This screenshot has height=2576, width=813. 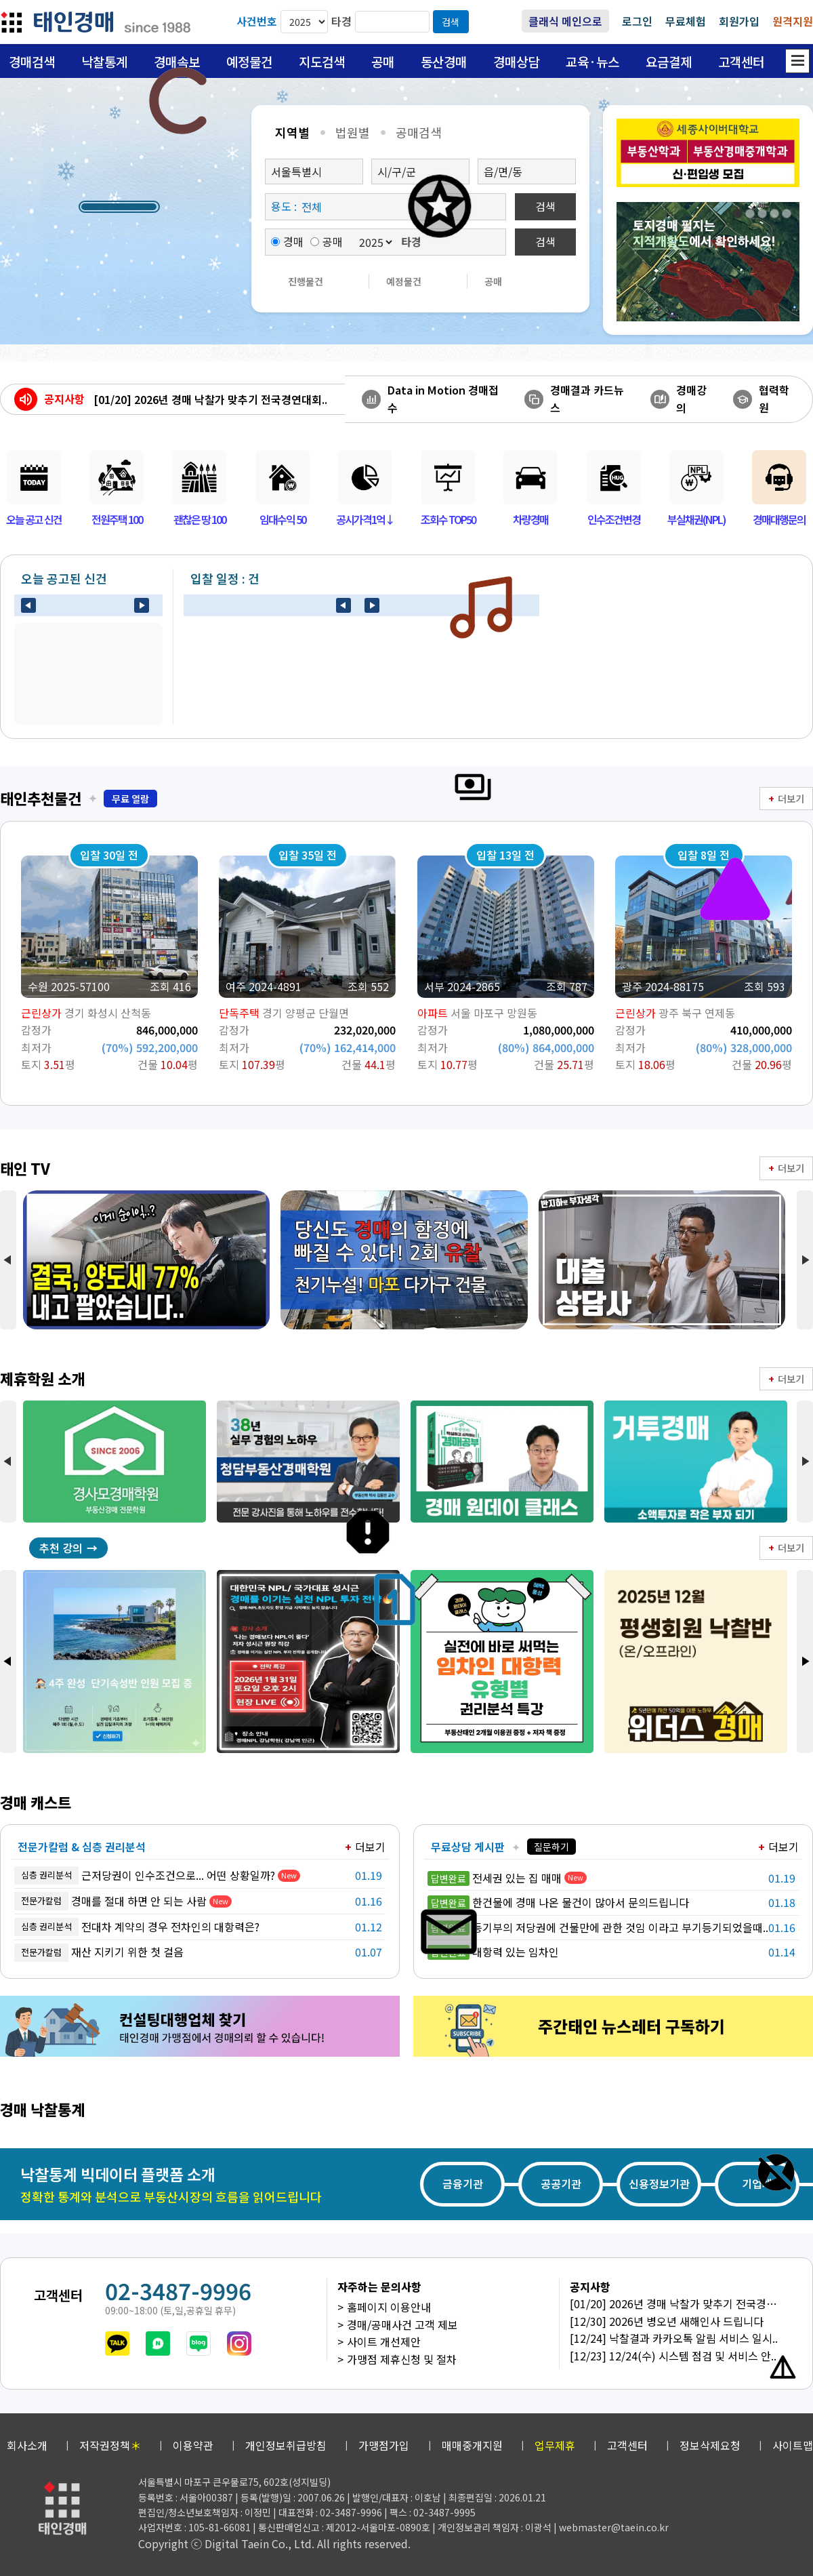 I want to click on open music player or library, so click(x=481, y=607).